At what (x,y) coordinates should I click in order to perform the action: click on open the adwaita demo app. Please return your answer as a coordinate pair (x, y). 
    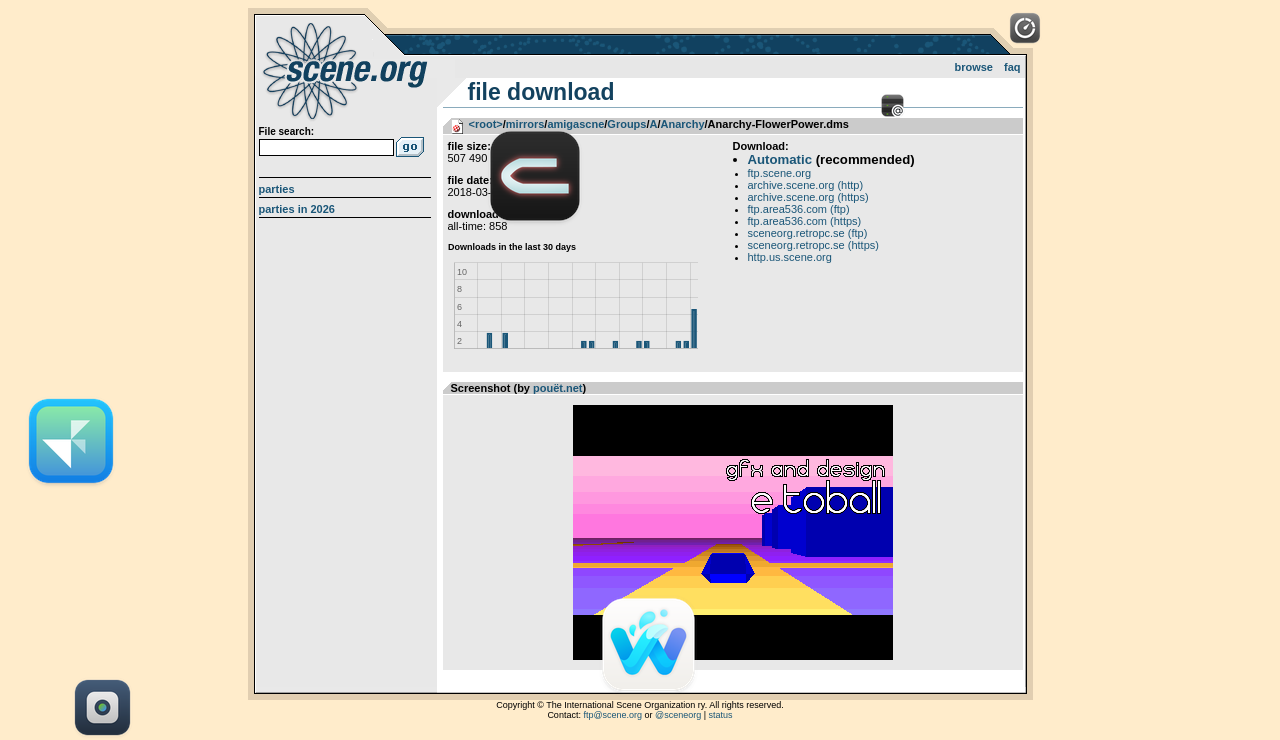
    Looking at the image, I should click on (71, 441).